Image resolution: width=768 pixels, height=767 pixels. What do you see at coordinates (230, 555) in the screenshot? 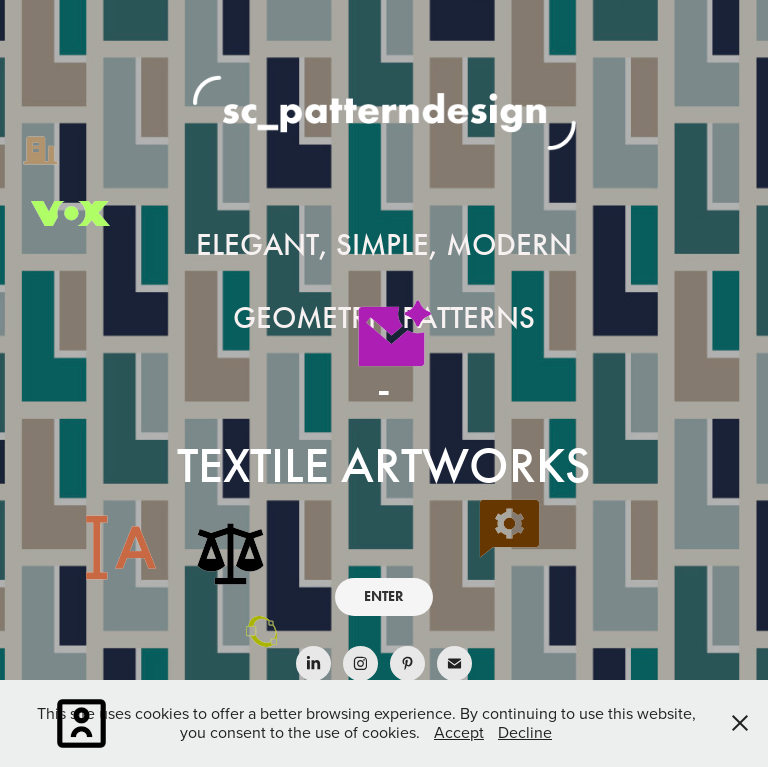
I see `access legal or terms of service information` at bounding box center [230, 555].